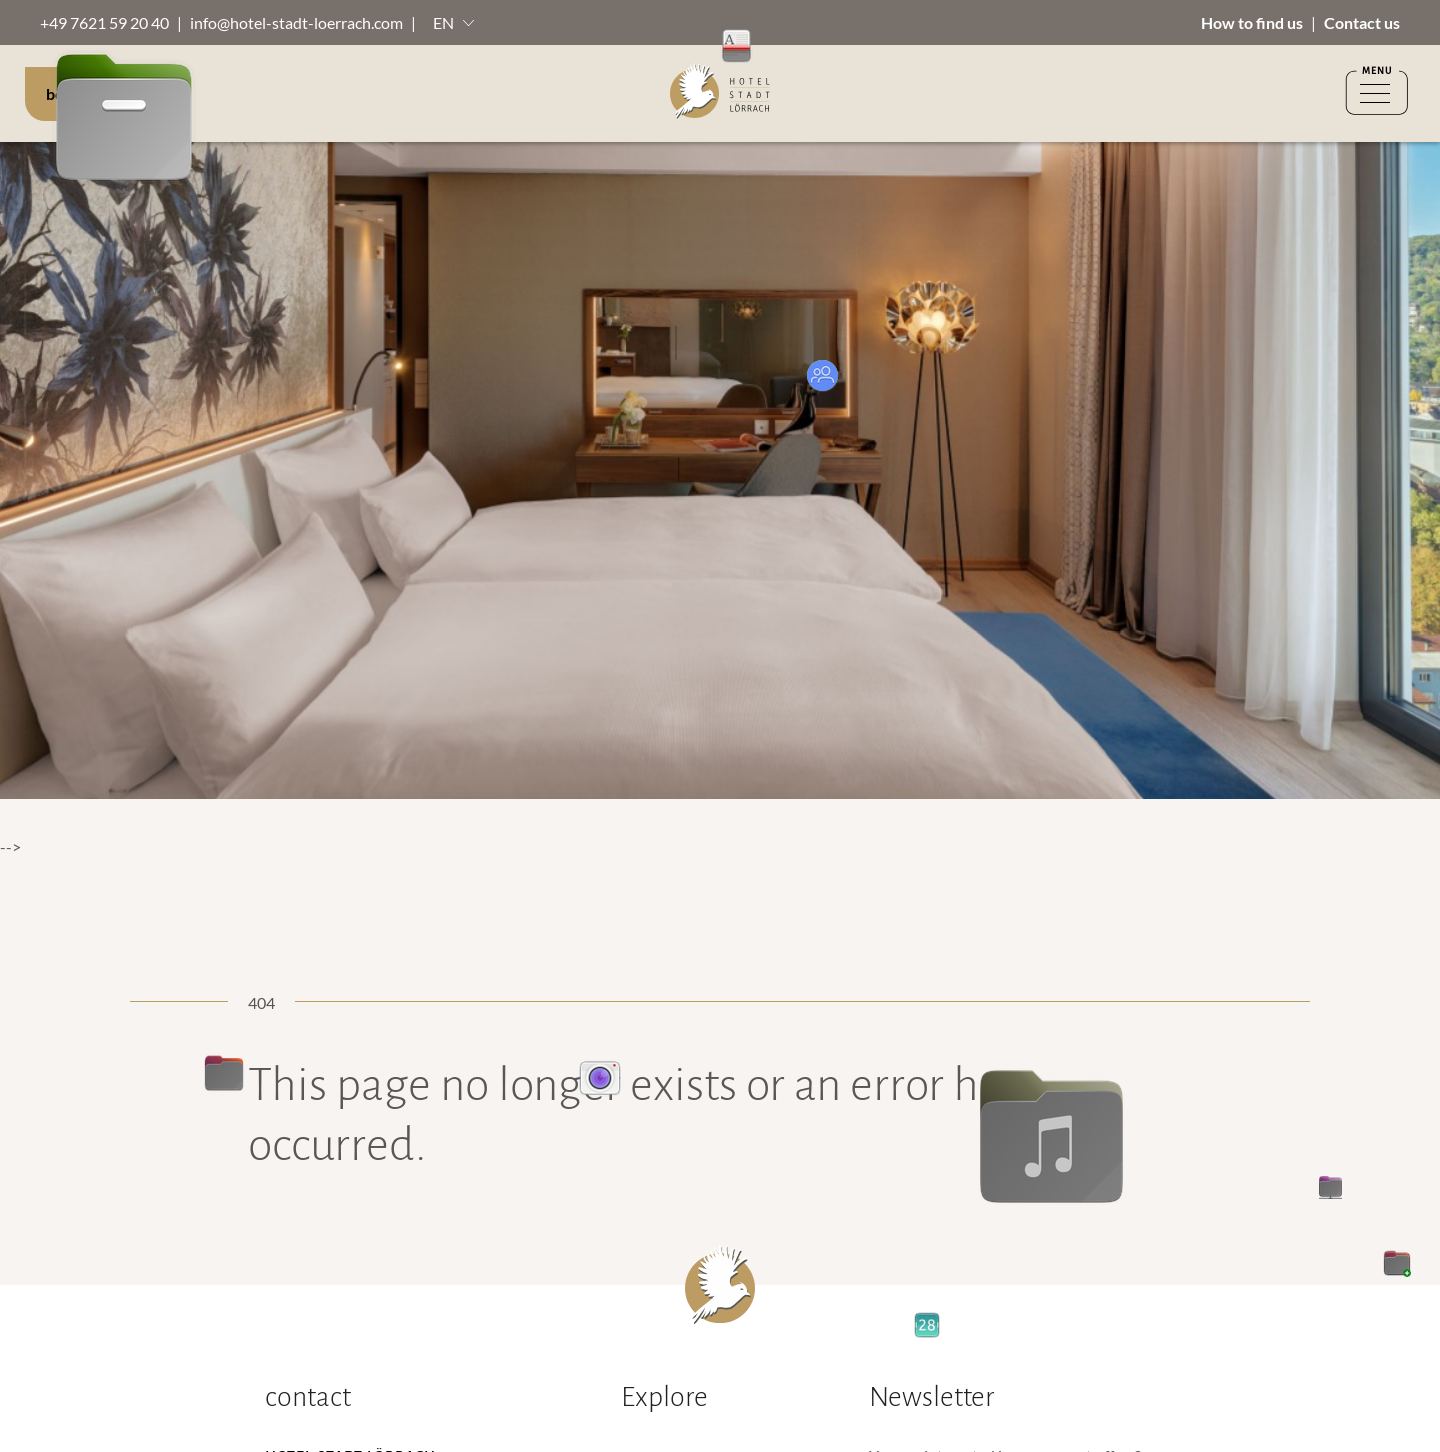  What do you see at coordinates (1051, 1136) in the screenshot?
I see `open your music folder` at bounding box center [1051, 1136].